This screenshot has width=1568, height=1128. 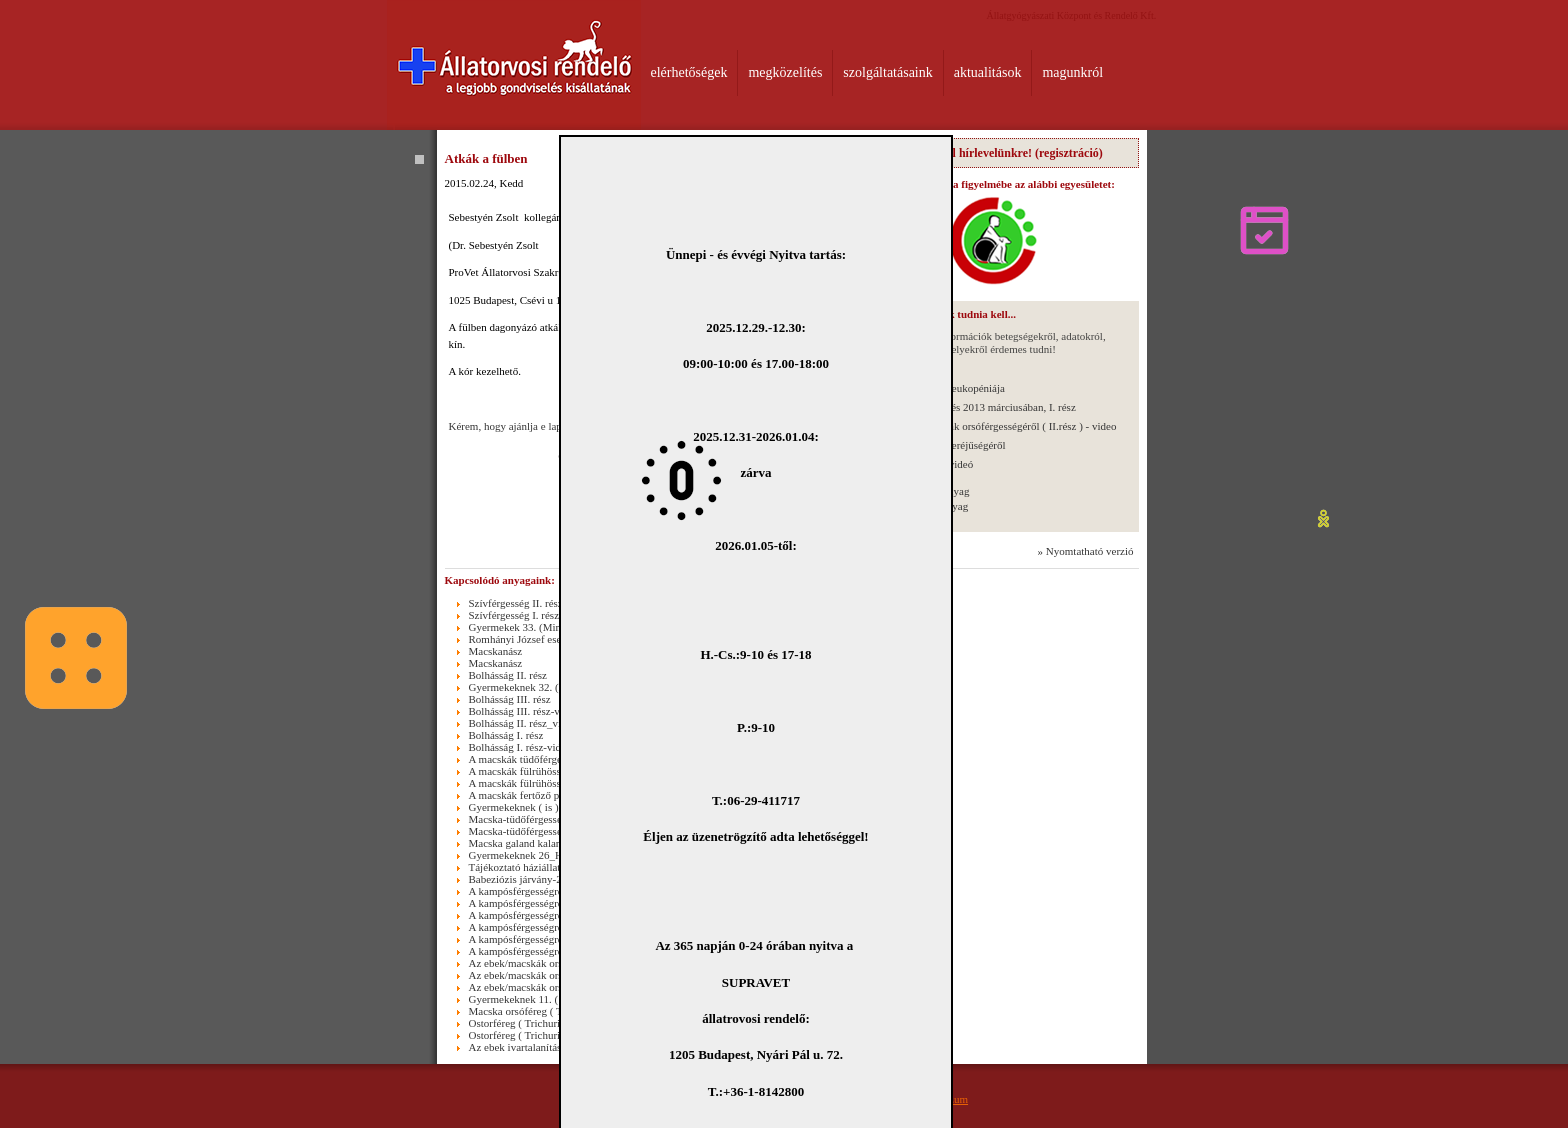 I want to click on indicates a loading or processing state, so click(x=681, y=480).